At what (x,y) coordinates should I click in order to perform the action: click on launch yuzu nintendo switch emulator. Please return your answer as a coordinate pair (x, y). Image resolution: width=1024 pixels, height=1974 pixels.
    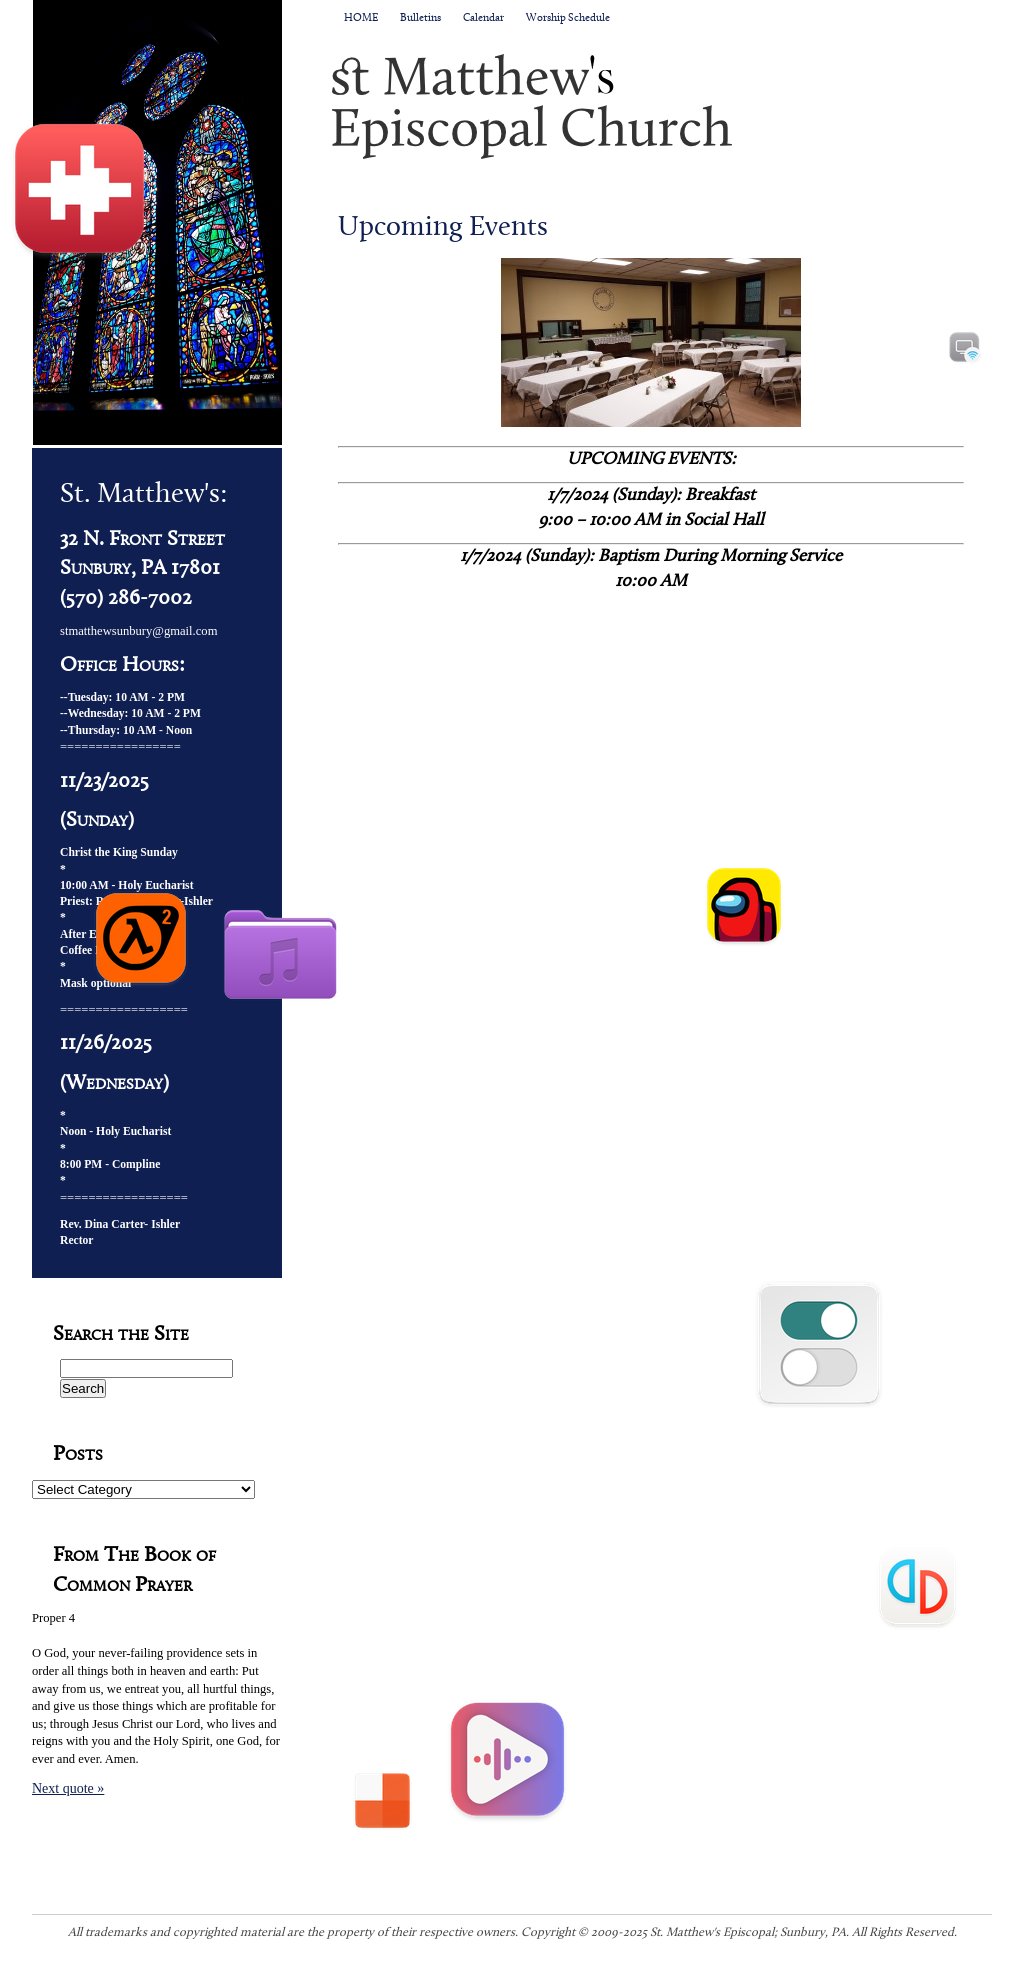
    Looking at the image, I should click on (917, 1586).